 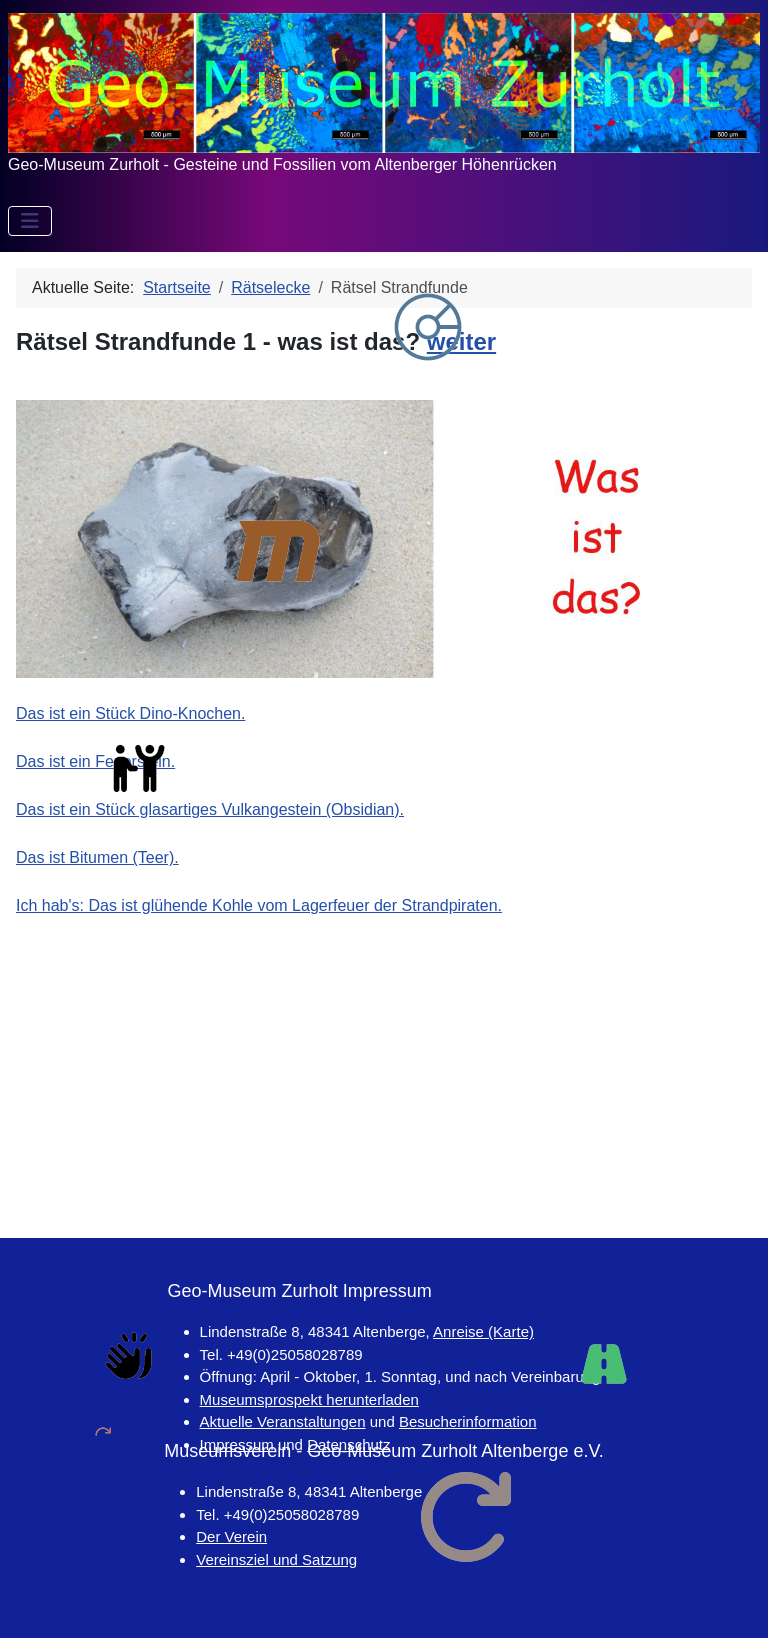 I want to click on play or access audio/music files, so click(x=428, y=327).